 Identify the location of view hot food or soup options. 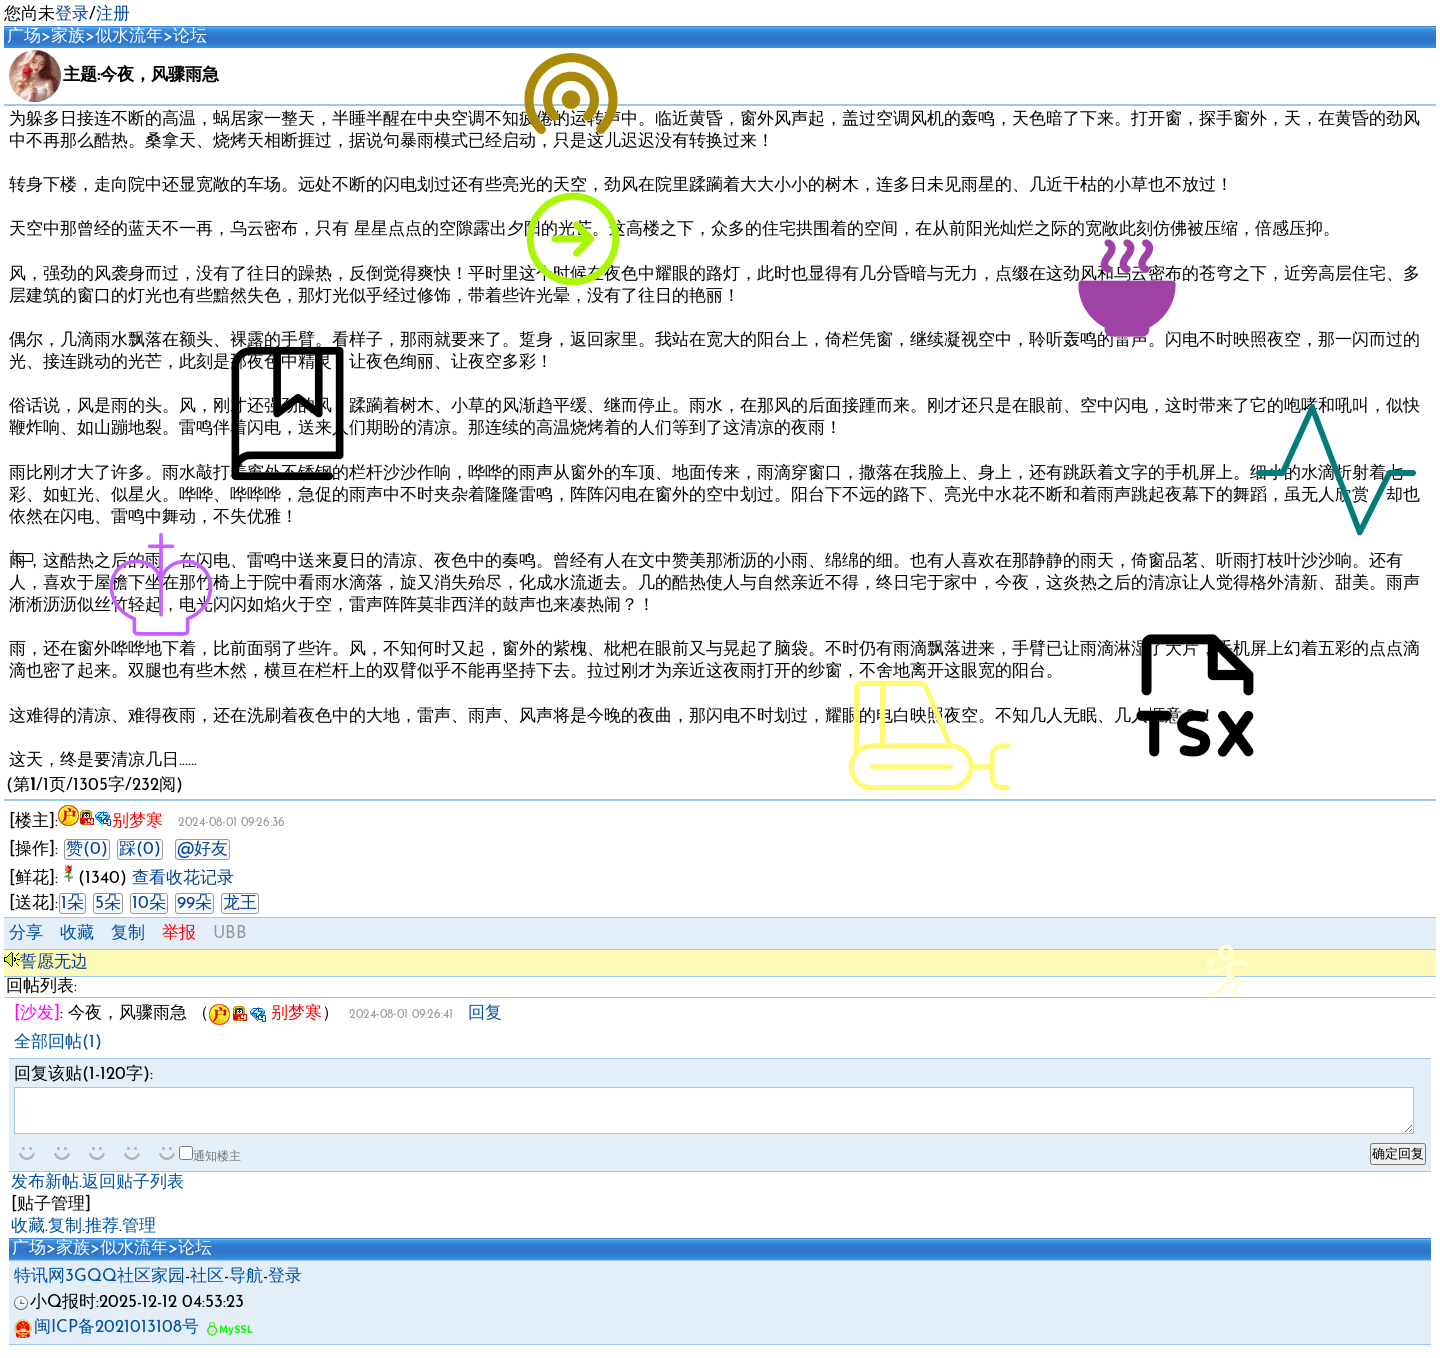
(1127, 288).